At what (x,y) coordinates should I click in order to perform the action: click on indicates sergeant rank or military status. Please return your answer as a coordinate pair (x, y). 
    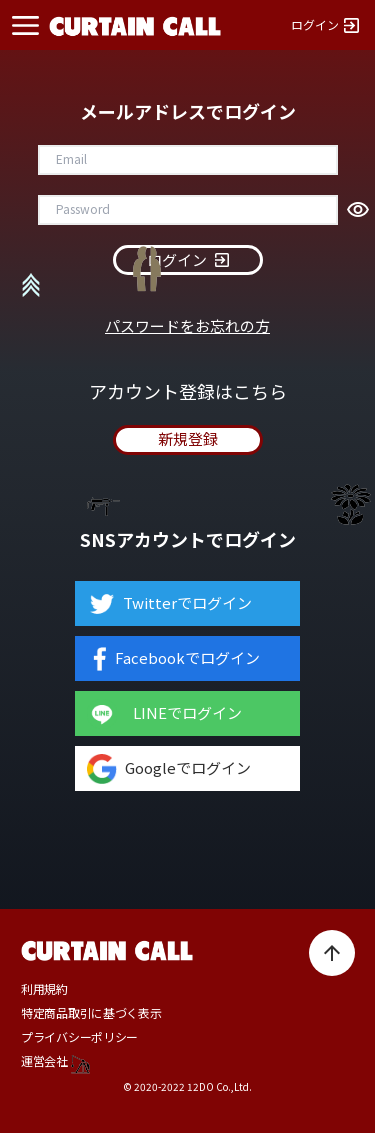
    Looking at the image, I should click on (31, 285).